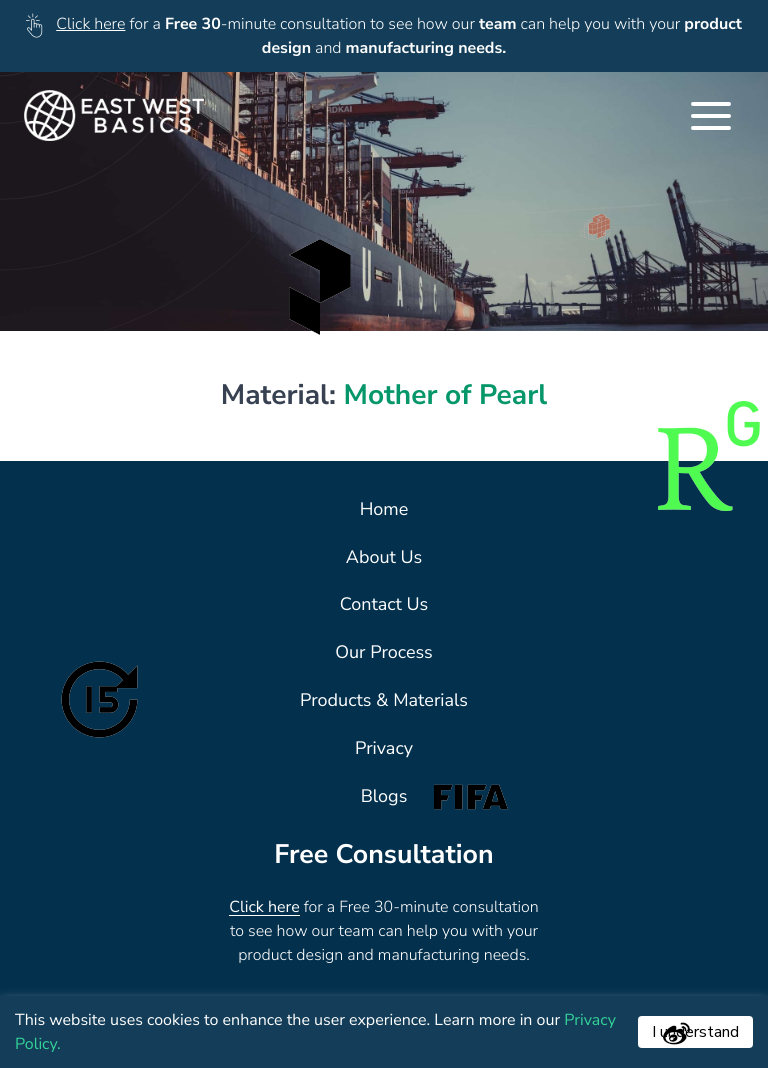 The width and height of the screenshot is (768, 1068). What do you see at coordinates (595, 227) in the screenshot?
I see `visit the Python Package Index (PyPI) website` at bounding box center [595, 227].